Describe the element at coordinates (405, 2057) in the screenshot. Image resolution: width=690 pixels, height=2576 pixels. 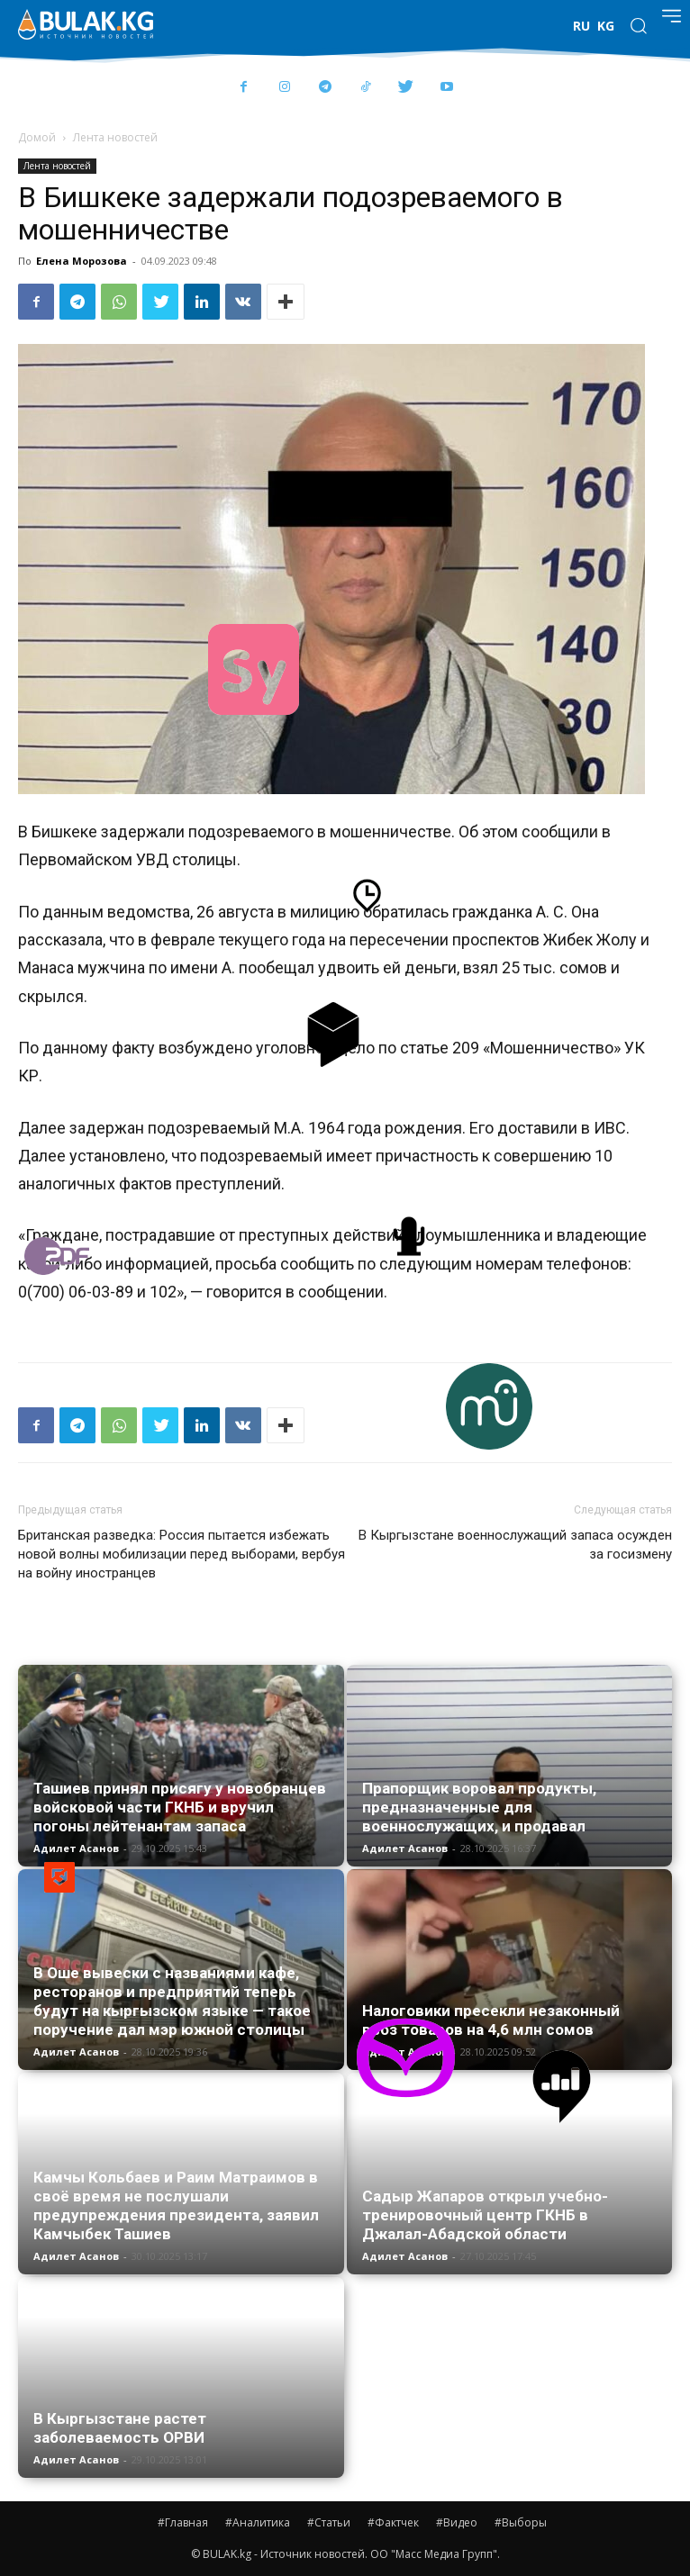
I see `mazda brand logo` at that location.